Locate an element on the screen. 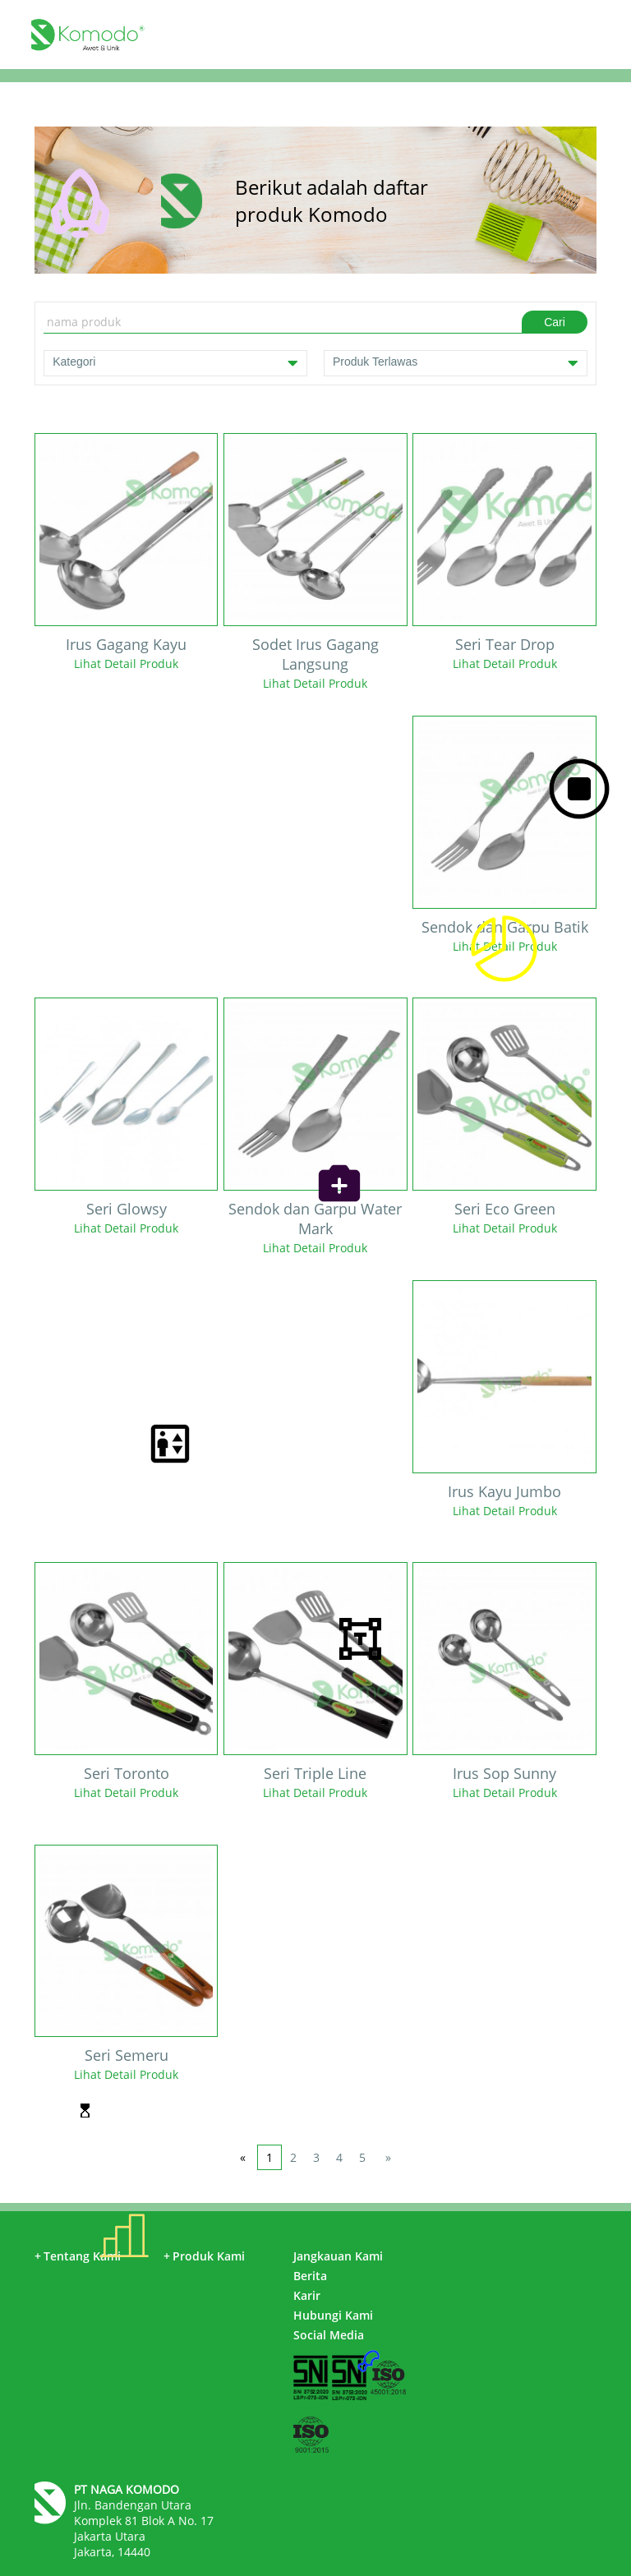 This screenshot has height=2576, width=631. view analytics or statistics breakdown is located at coordinates (504, 948).